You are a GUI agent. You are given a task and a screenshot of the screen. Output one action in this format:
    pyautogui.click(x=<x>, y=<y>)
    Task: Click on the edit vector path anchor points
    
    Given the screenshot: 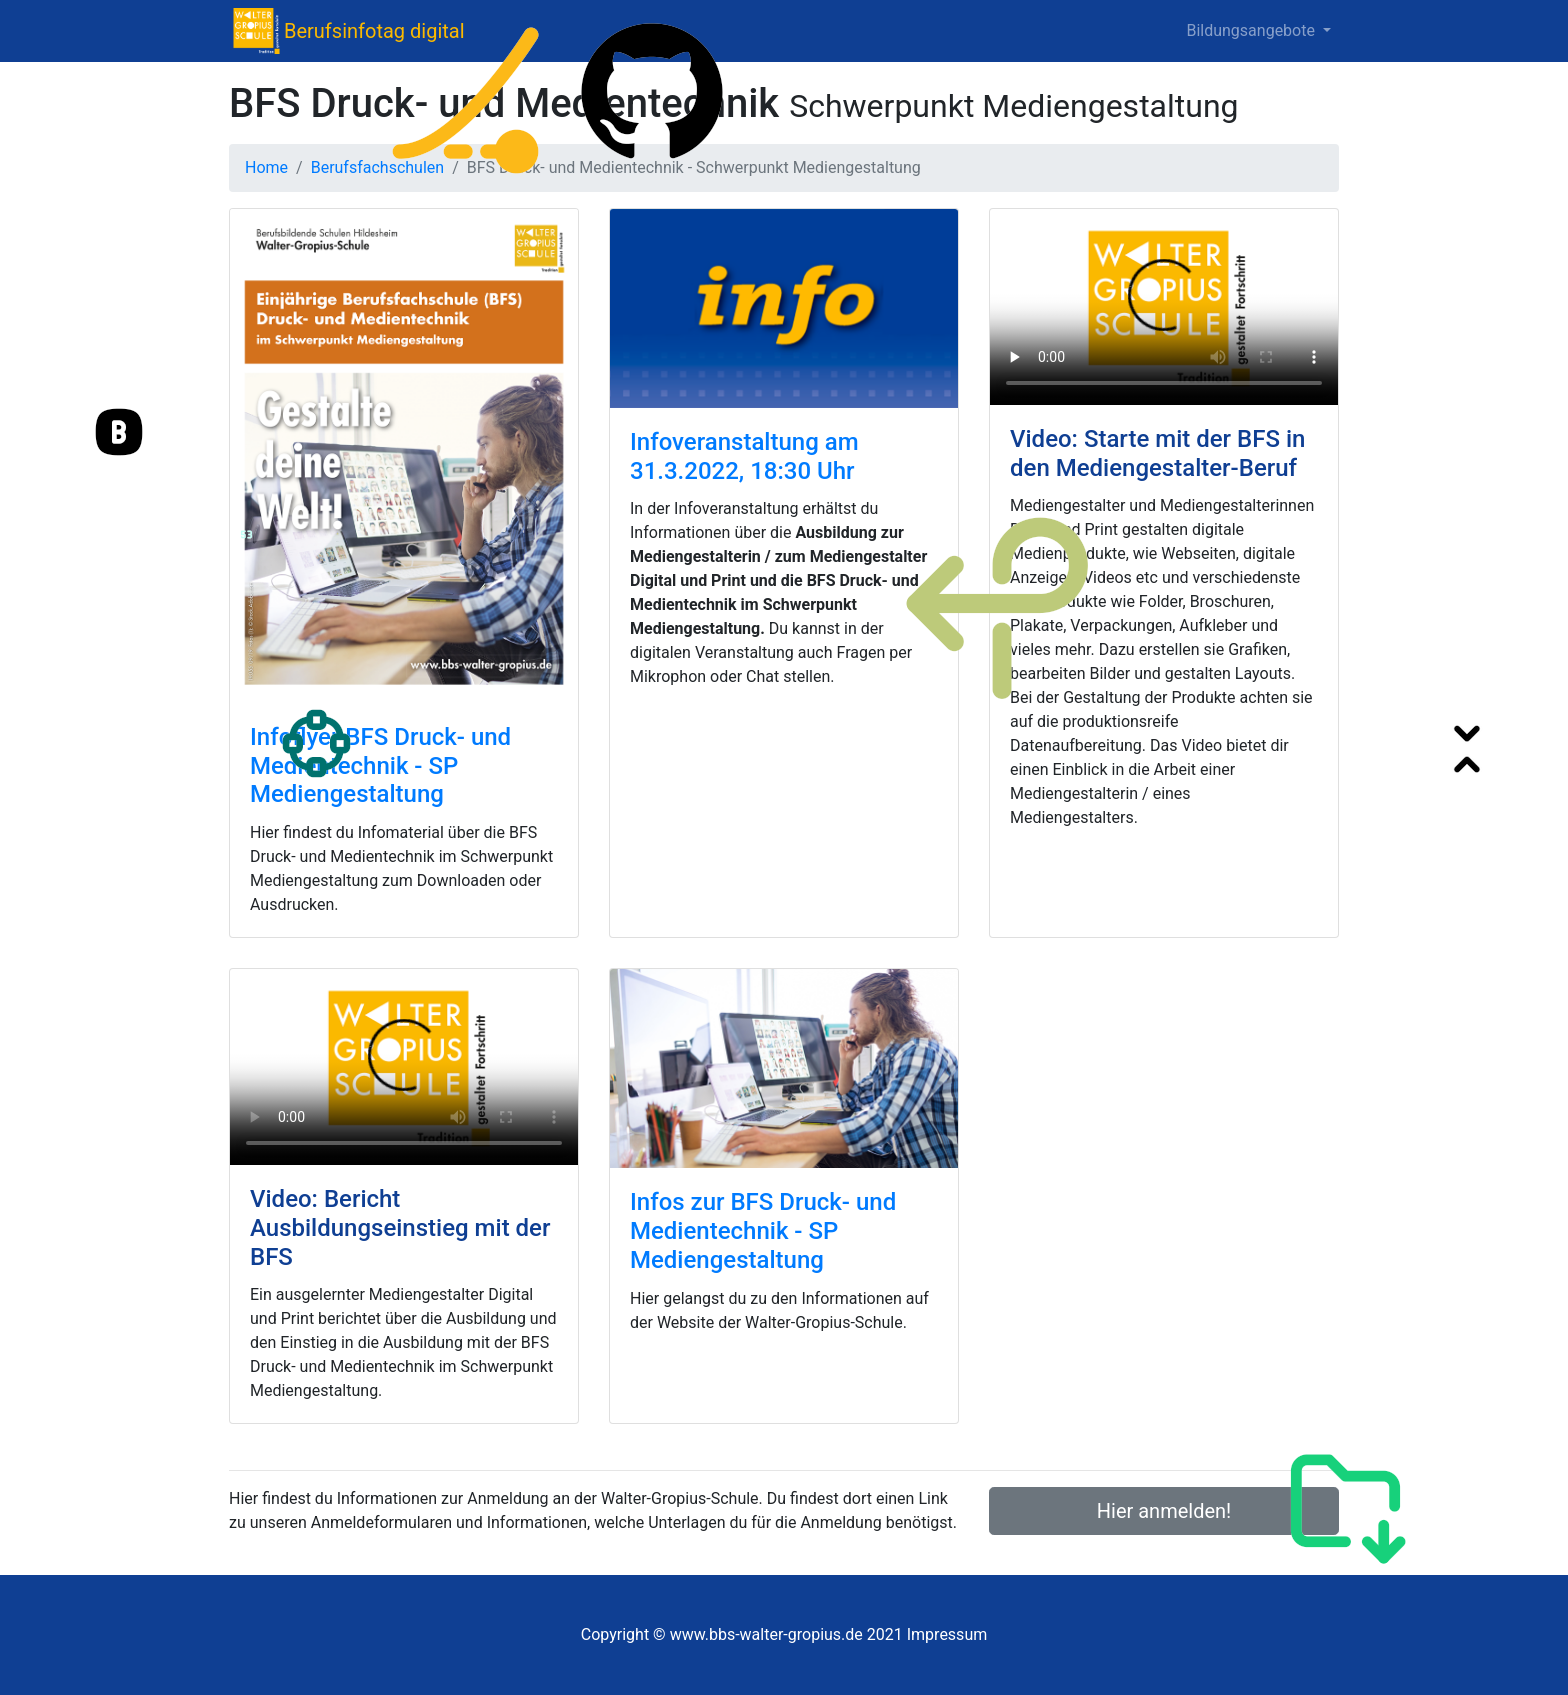 What is the action you would take?
    pyautogui.click(x=316, y=743)
    